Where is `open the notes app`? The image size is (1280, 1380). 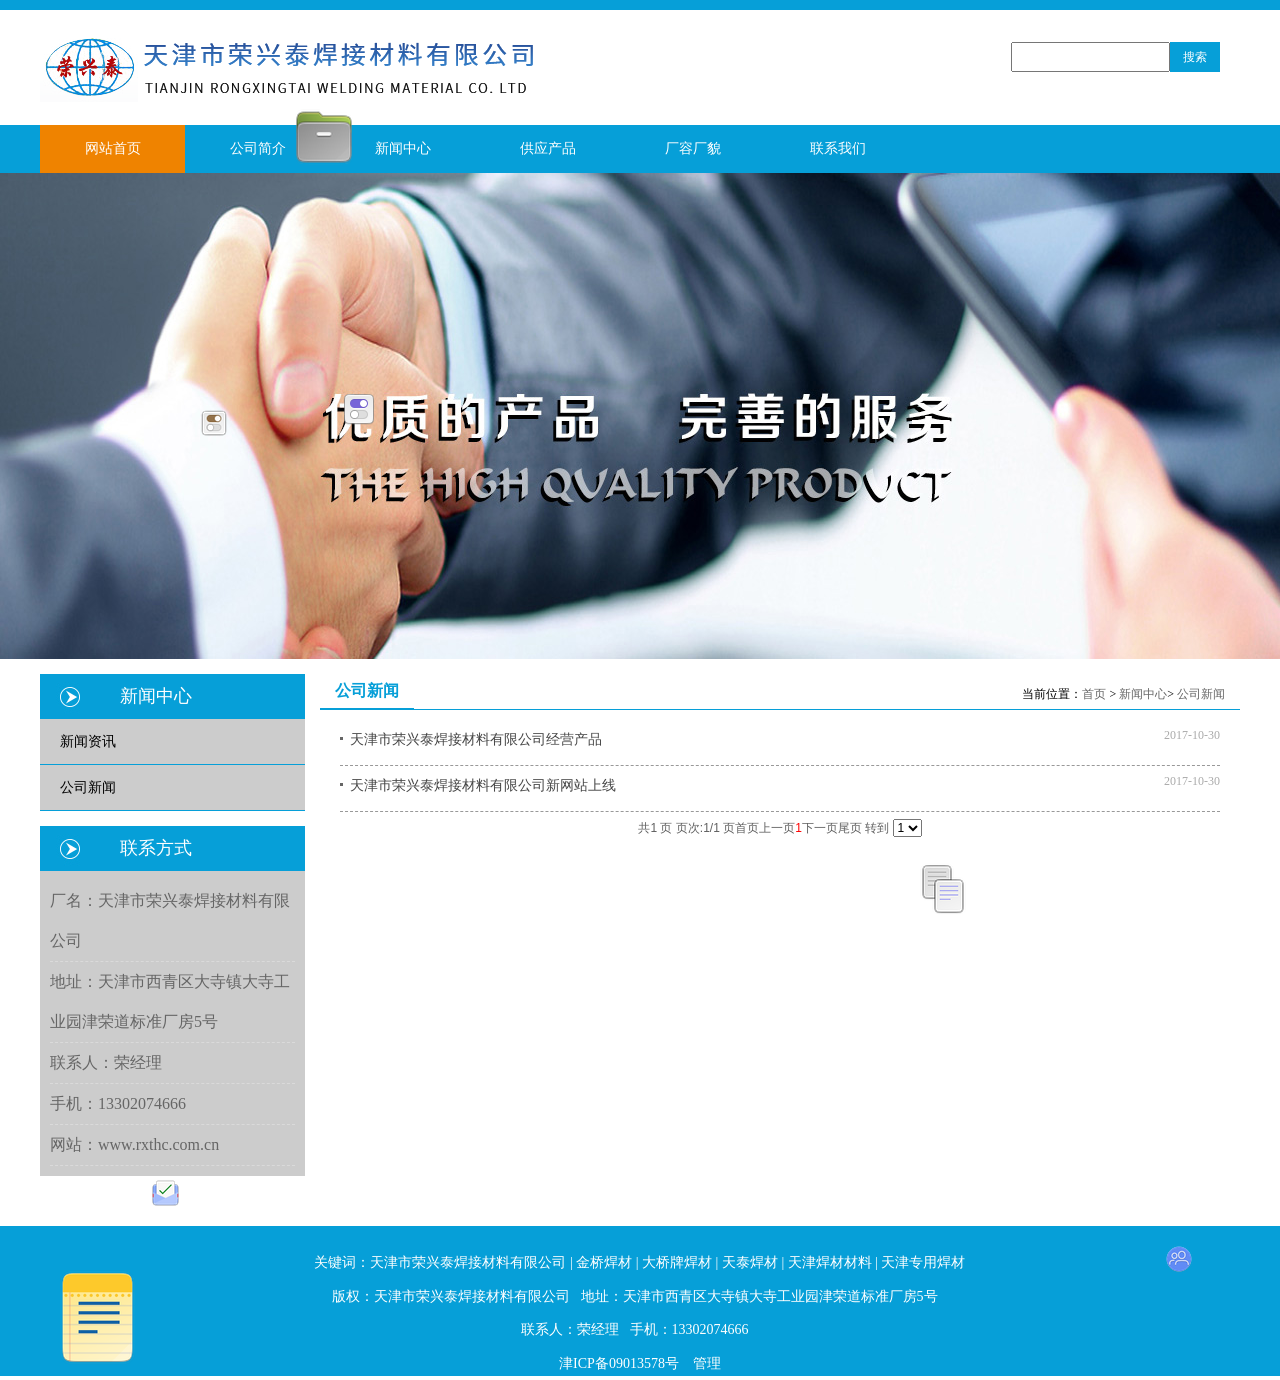
open the notes app is located at coordinates (97, 1317).